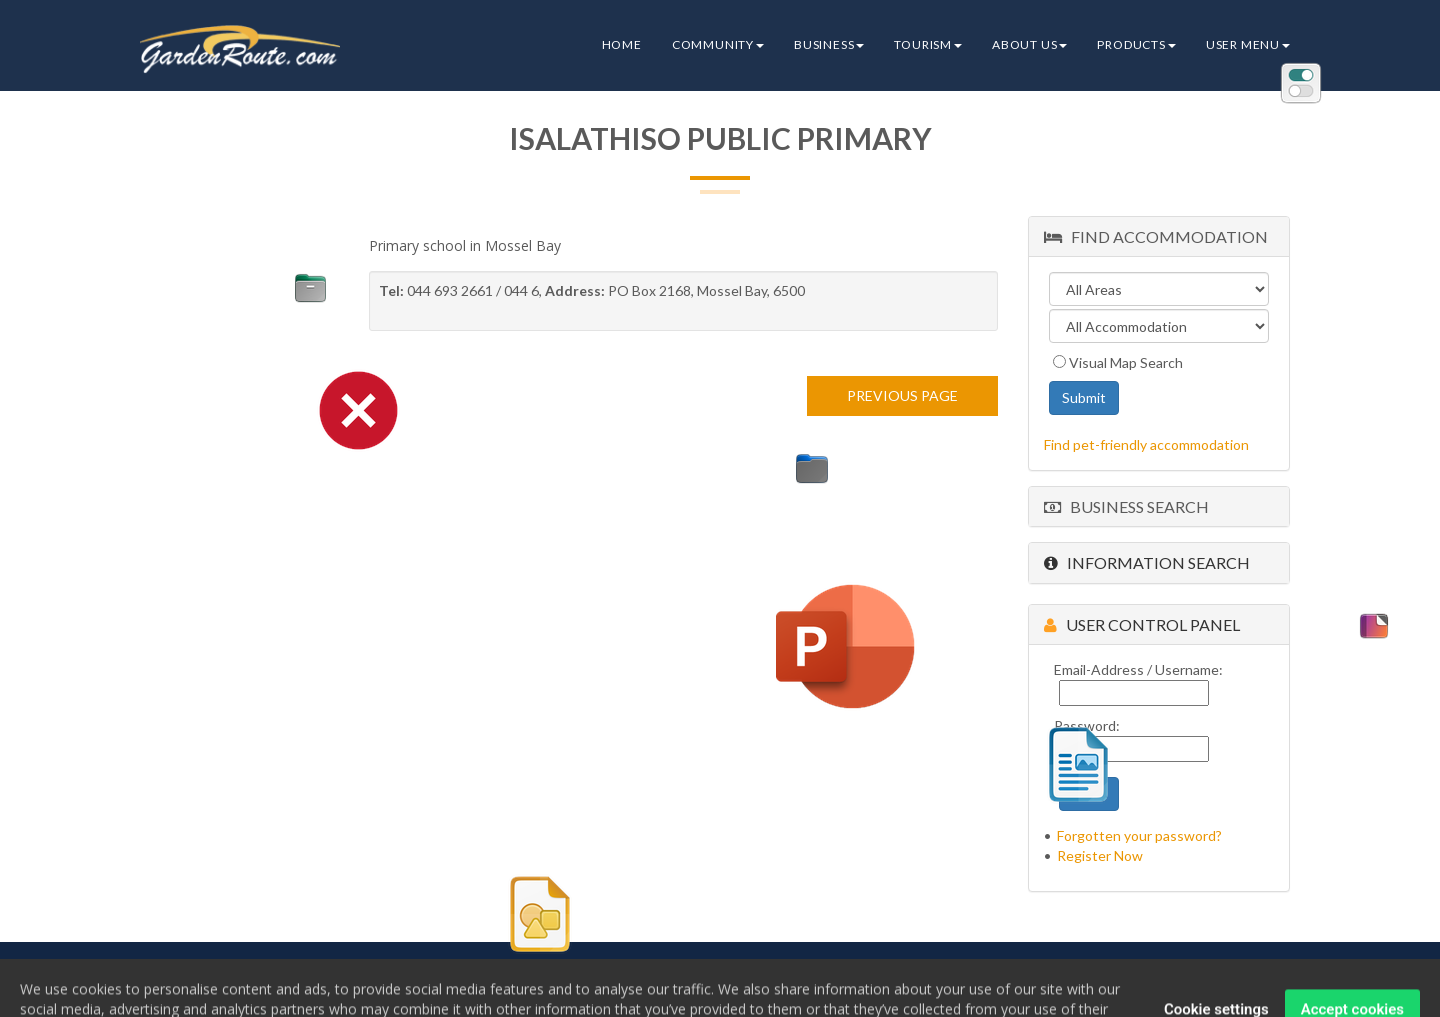  I want to click on open a vector graphics document, so click(540, 914).